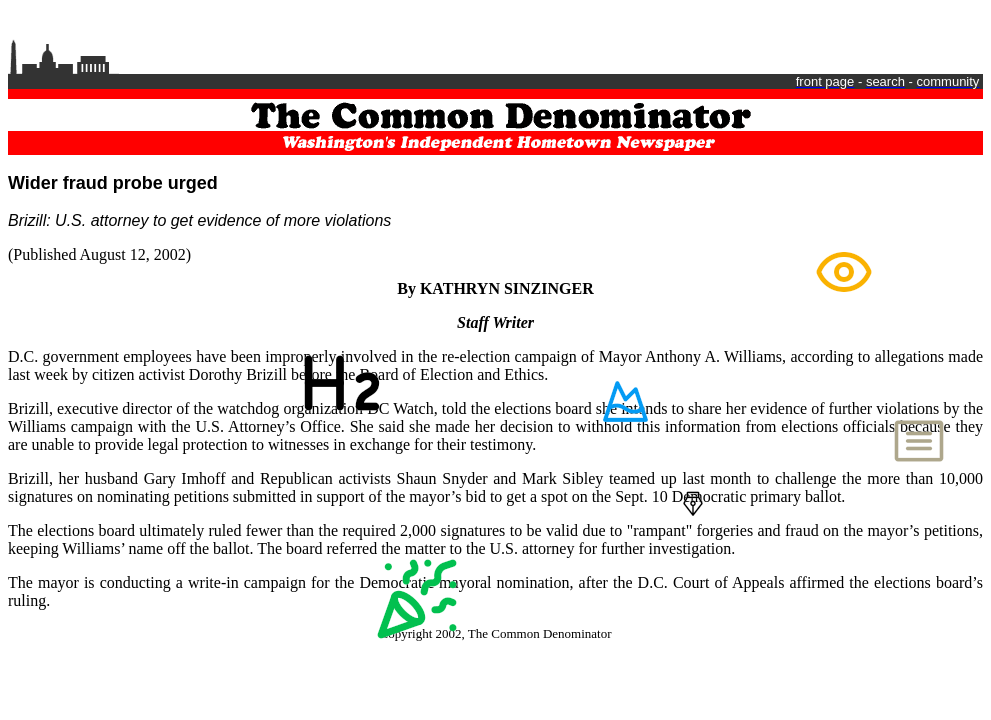 This screenshot has width=991, height=720. What do you see at coordinates (844, 272) in the screenshot?
I see `view or preview content` at bounding box center [844, 272].